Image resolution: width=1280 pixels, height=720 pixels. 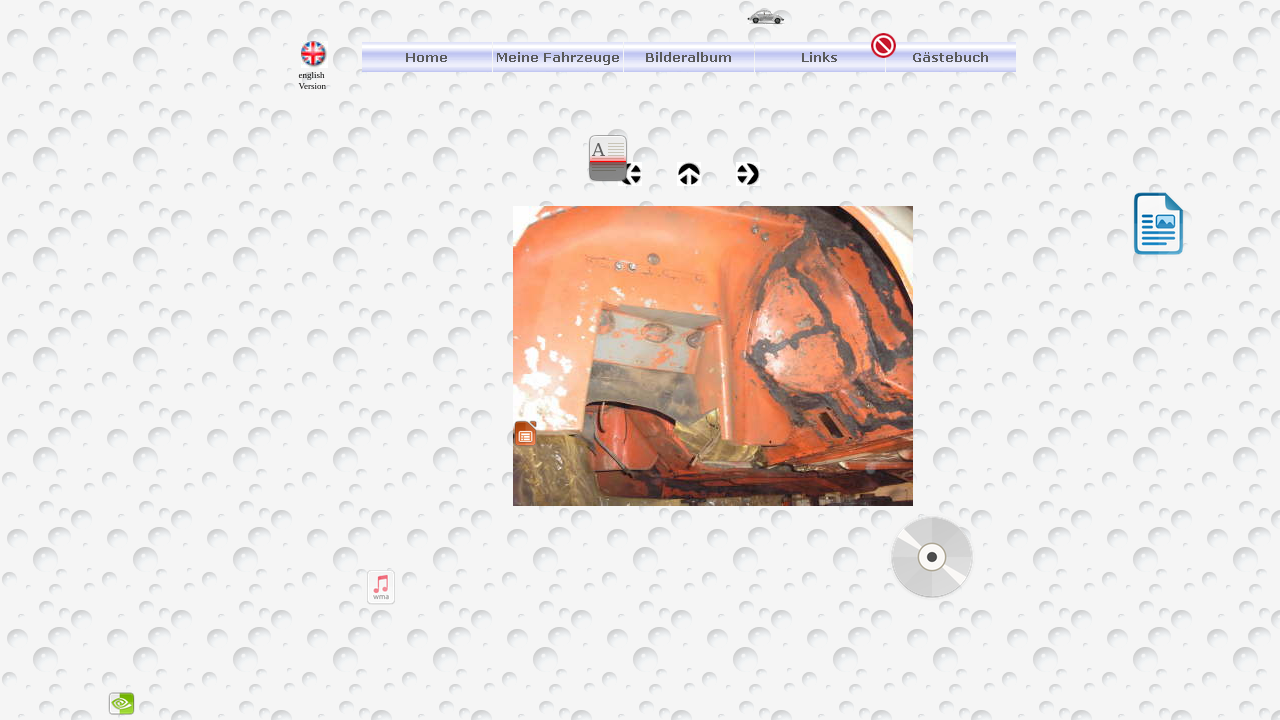 What do you see at coordinates (883, 45) in the screenshot?
I see `delete or remove selected item` at bounding box center [883, 45].